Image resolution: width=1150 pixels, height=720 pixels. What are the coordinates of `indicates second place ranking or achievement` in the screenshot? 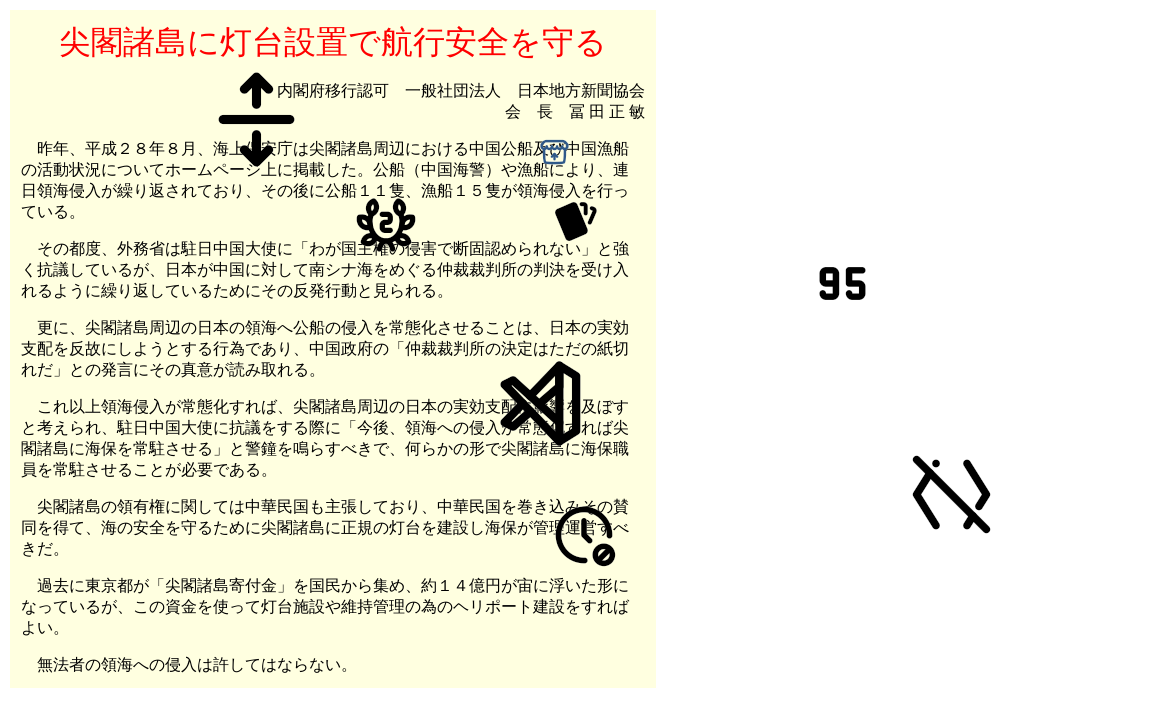 It's located at (386, 225).